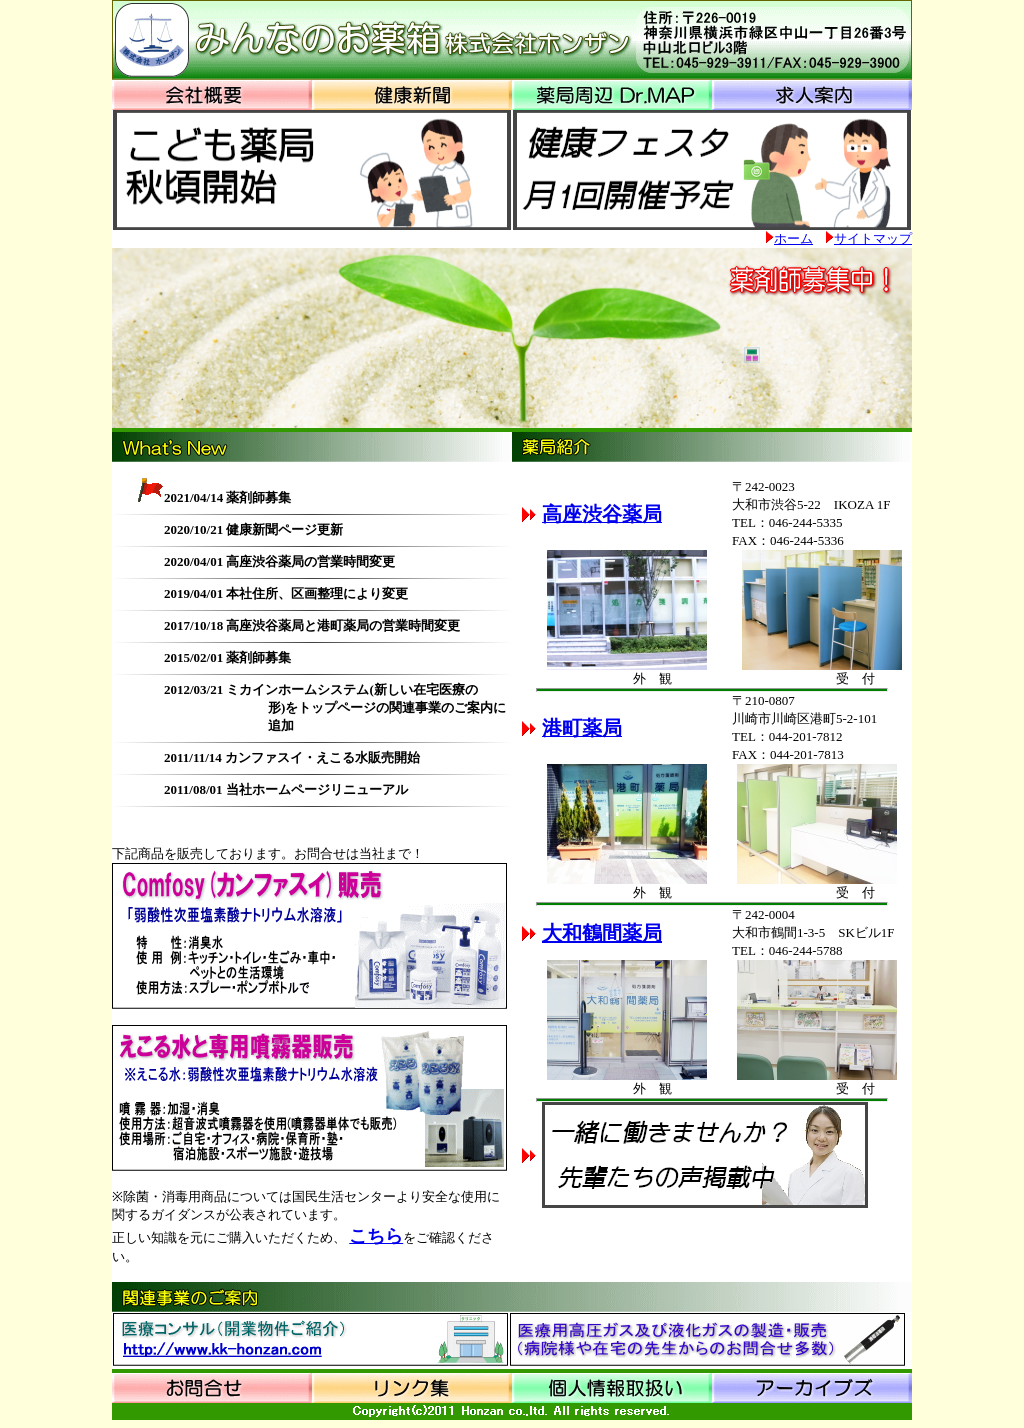 The image size is (1024, 1428). I want to click on open linux mint system folder, so click(756, 170).